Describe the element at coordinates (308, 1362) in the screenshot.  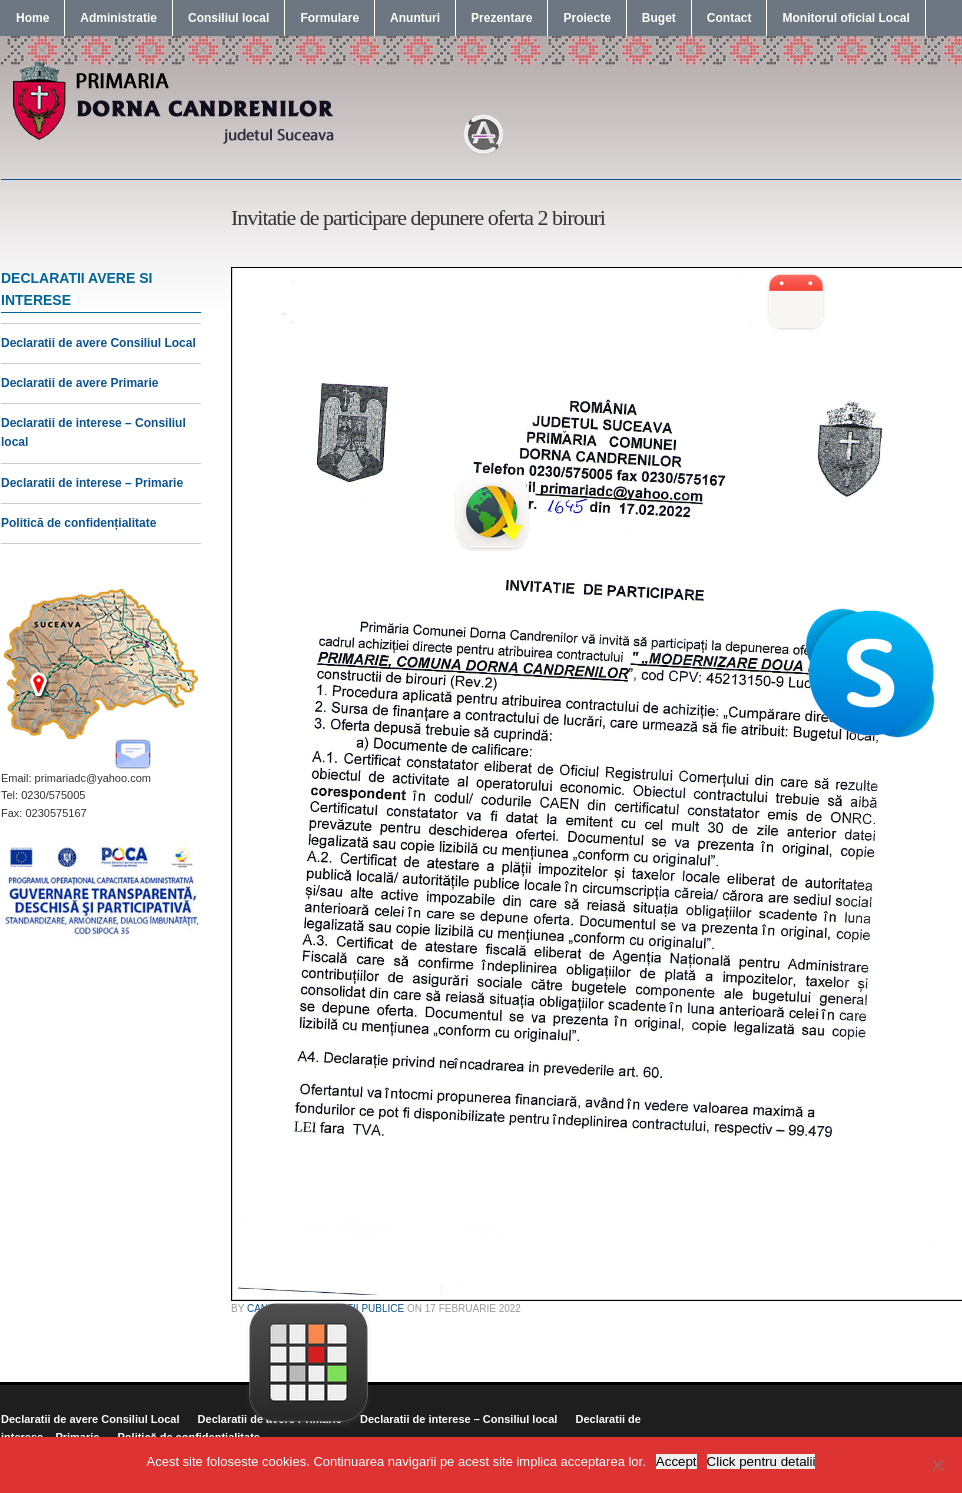
I see `open hitori puzzle game` at that location.